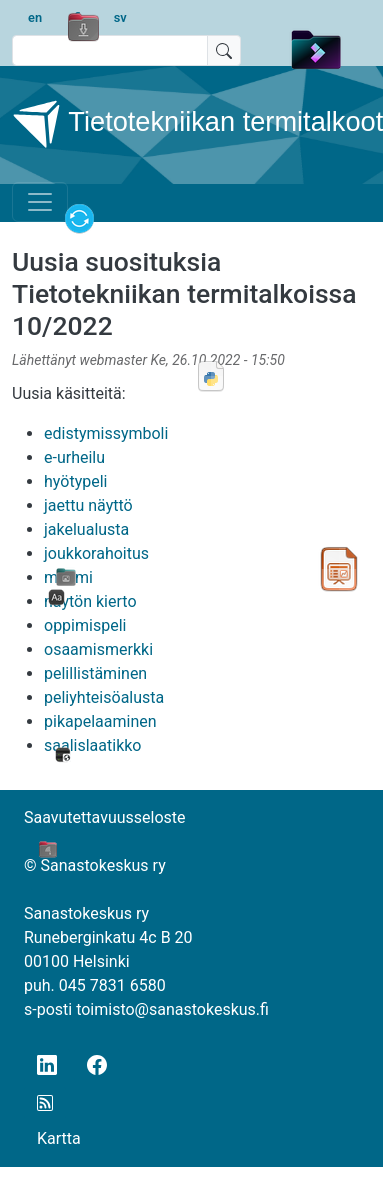 This screenshot has width=383, height=1182. Describe the element at coordinates (211, 376) in the screenshot. I see `python 3 source code file` at that location.